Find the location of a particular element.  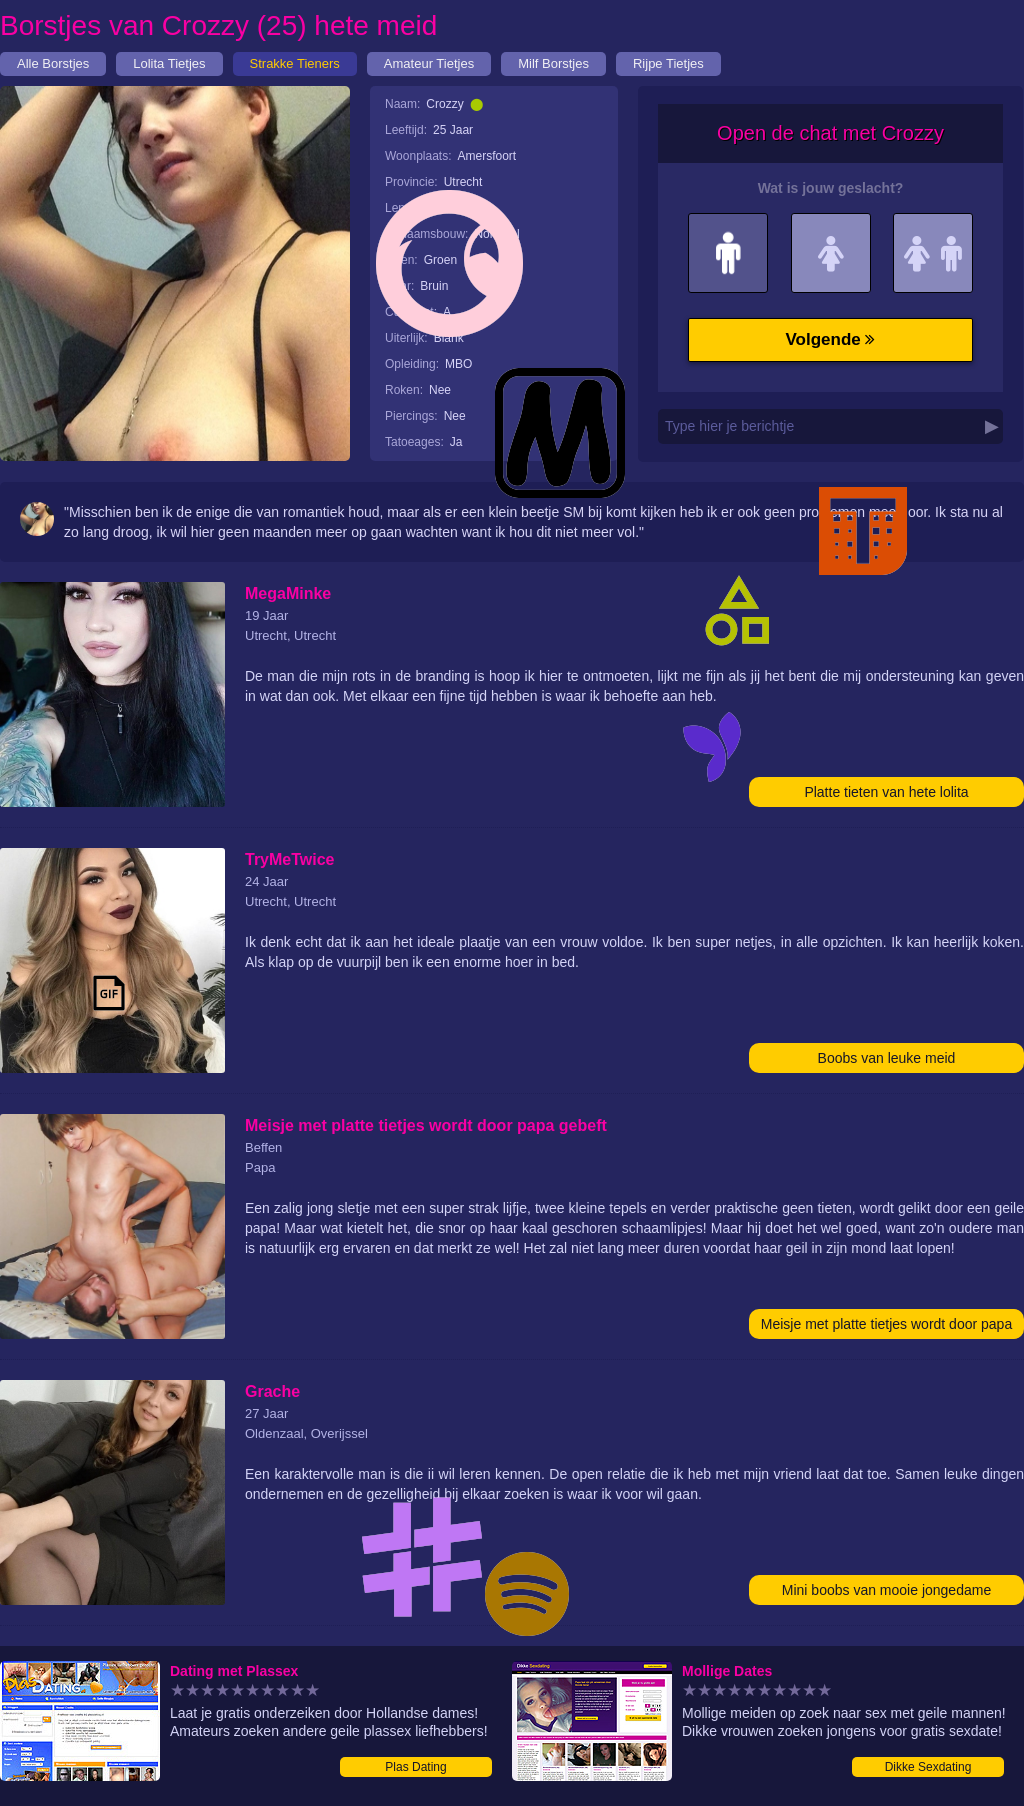

open MangaUpdates website or app is located at coordinates (560, 433).